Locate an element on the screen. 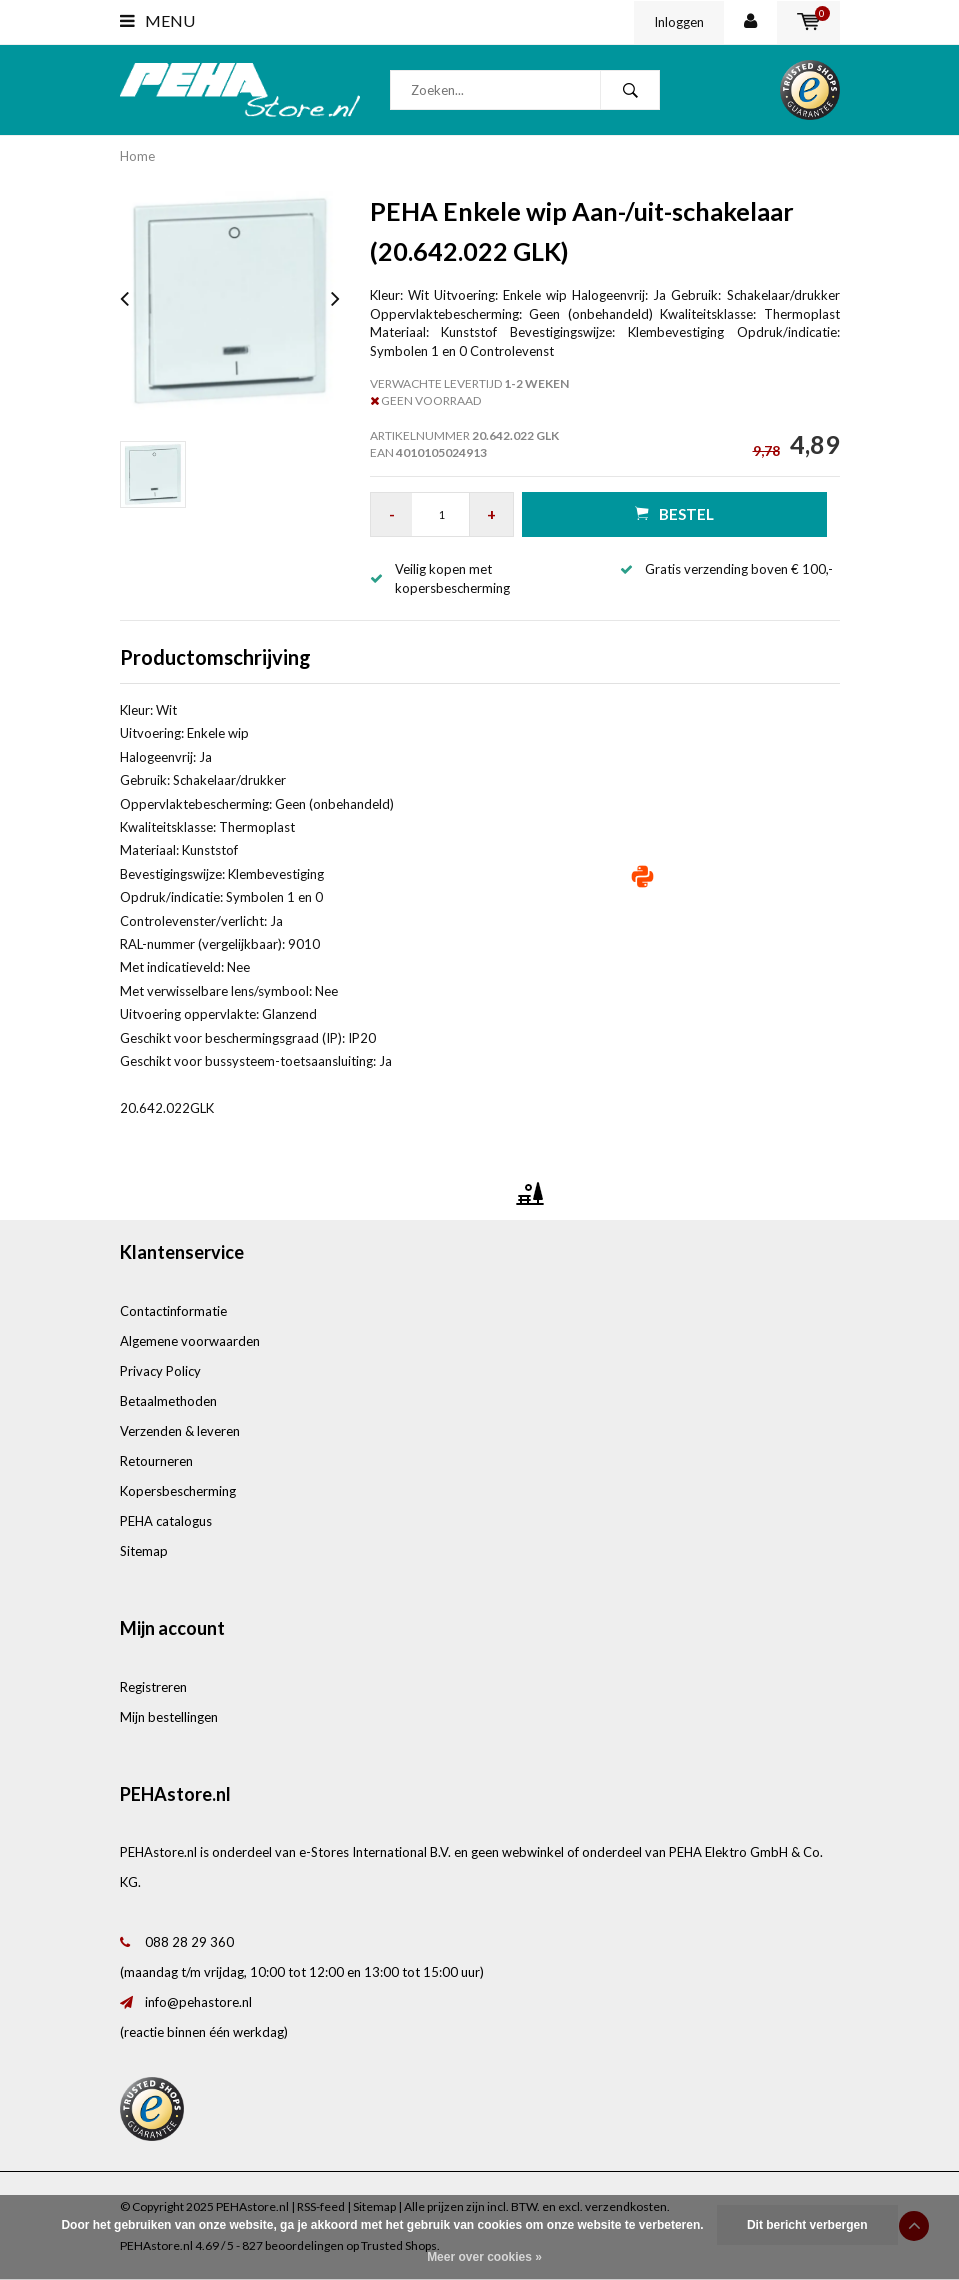 The width and height of the screenshot is (959, 2280). python file or project indicator is located at coordinates (642, 876).